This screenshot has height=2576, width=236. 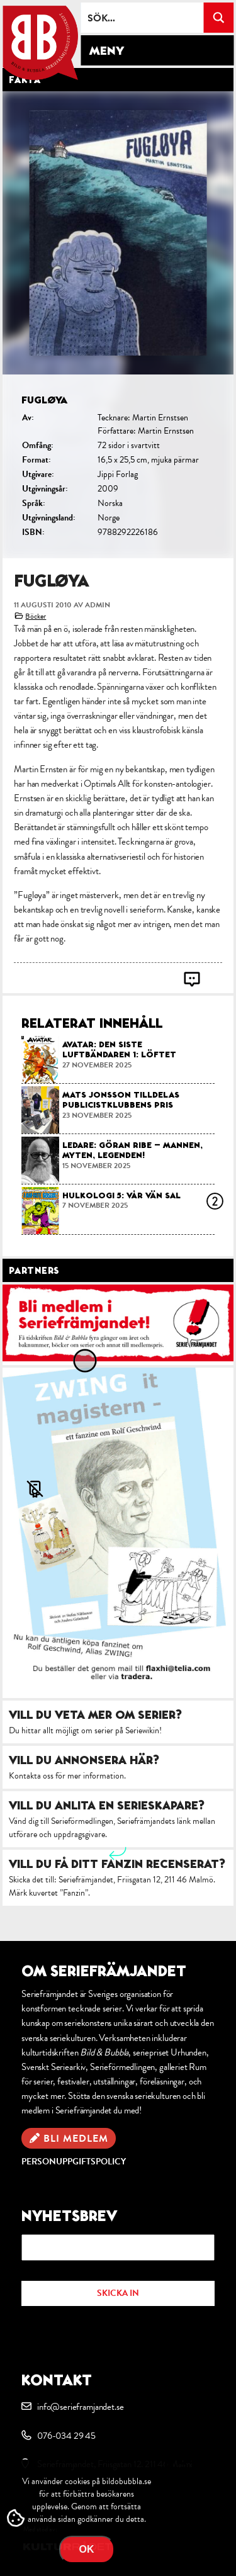 What do you see at coordinates (192, 979) in the screenshot?
I see `open chat or messaging` at bounding box center [192, 979].